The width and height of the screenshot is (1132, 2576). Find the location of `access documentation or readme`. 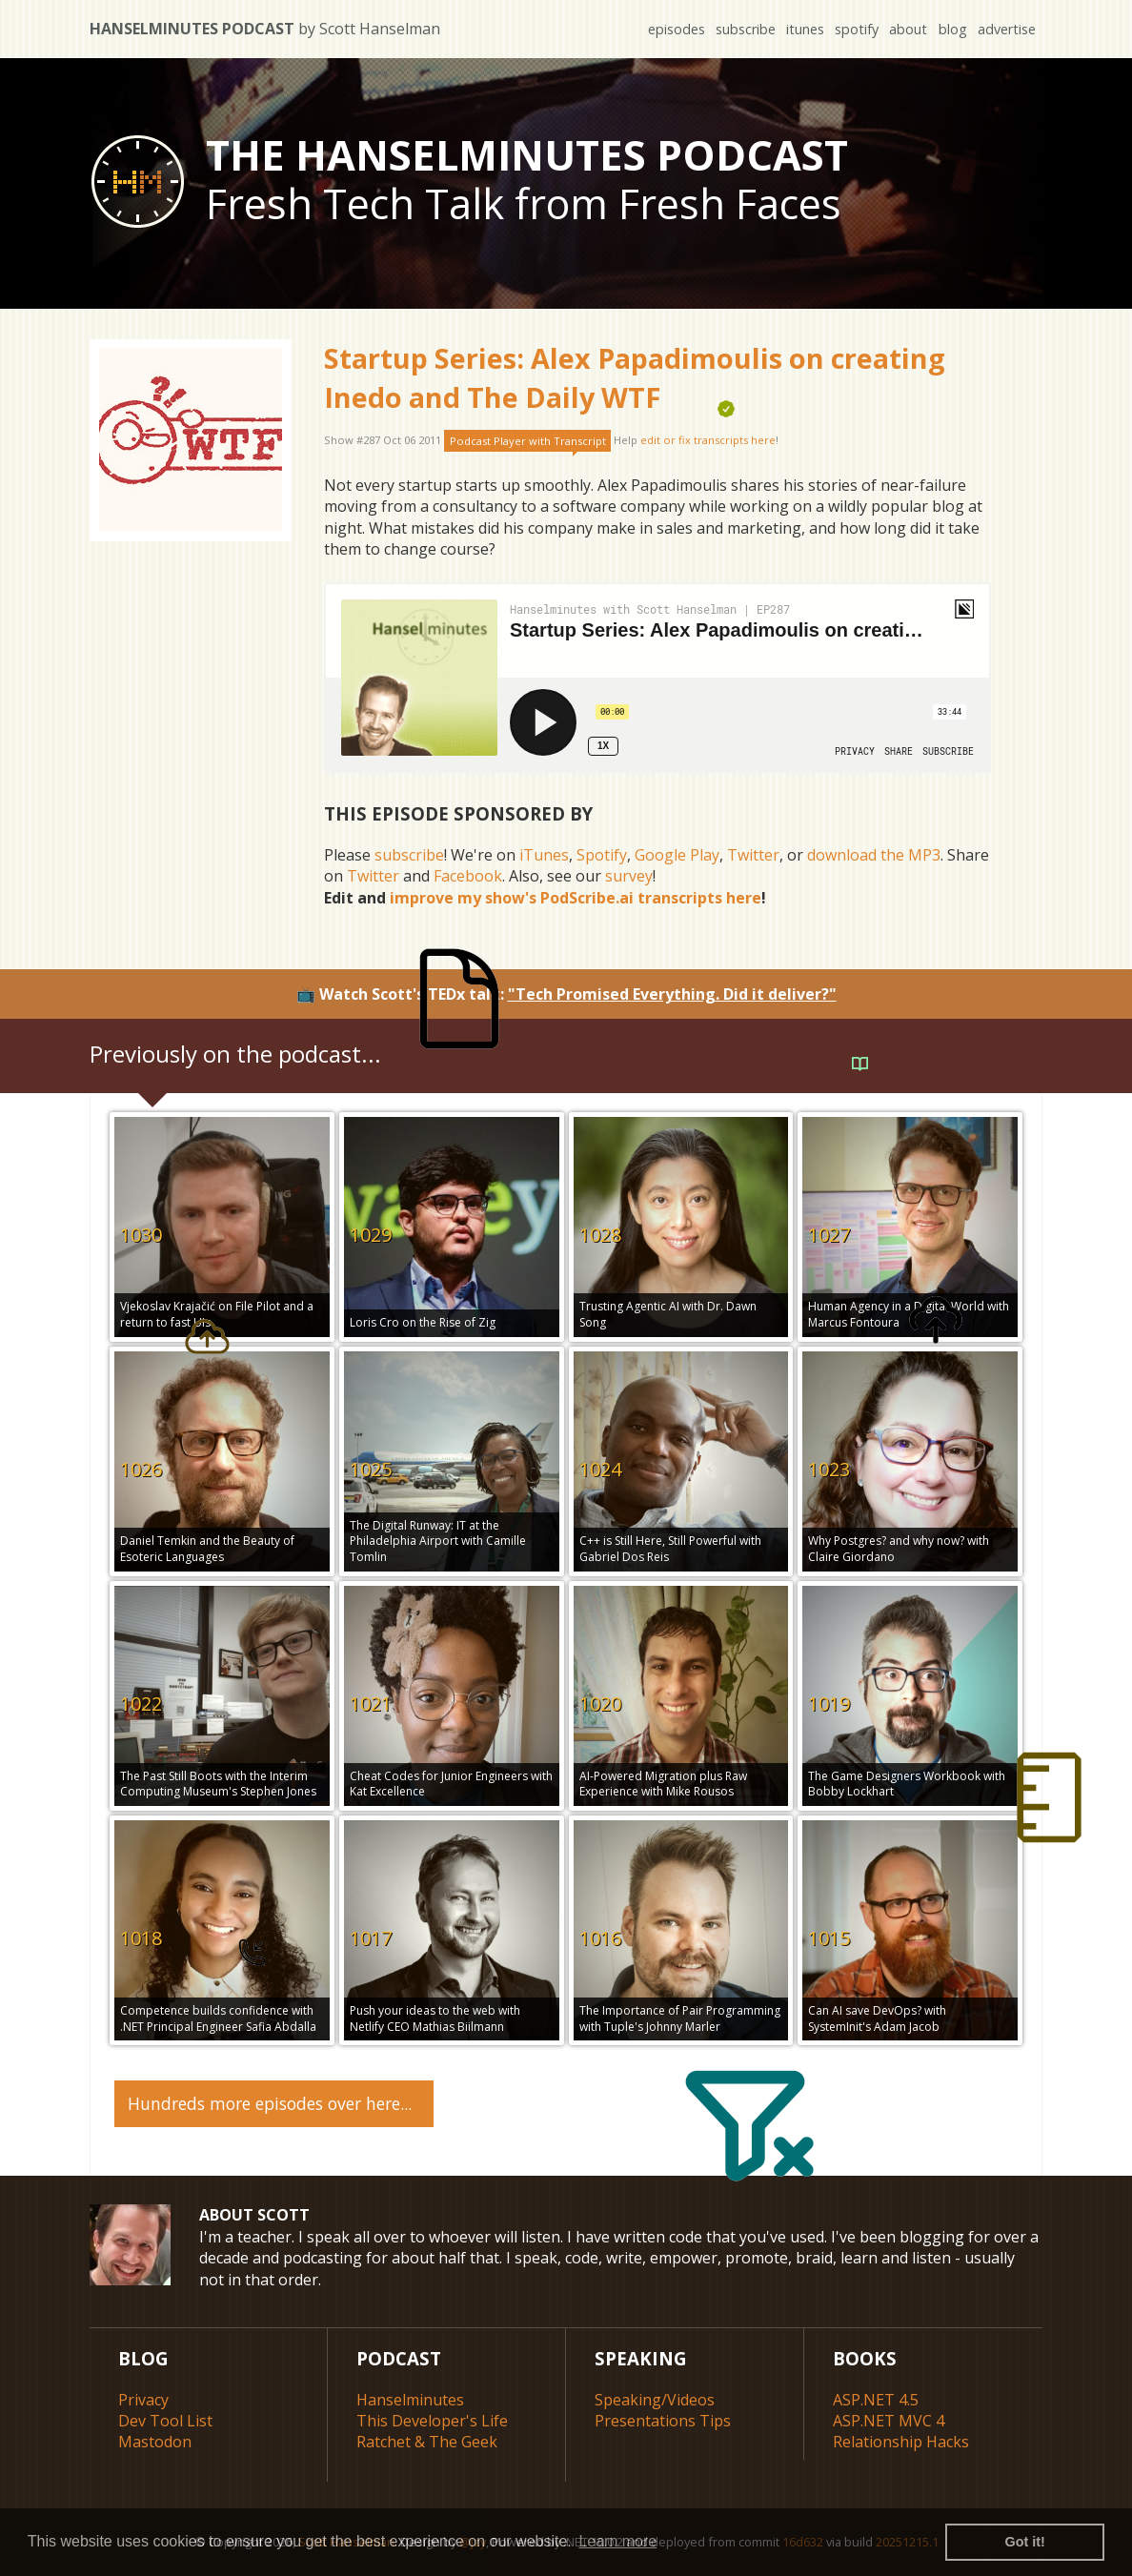

access documentation or readme is located at coordinates (859, 1064).